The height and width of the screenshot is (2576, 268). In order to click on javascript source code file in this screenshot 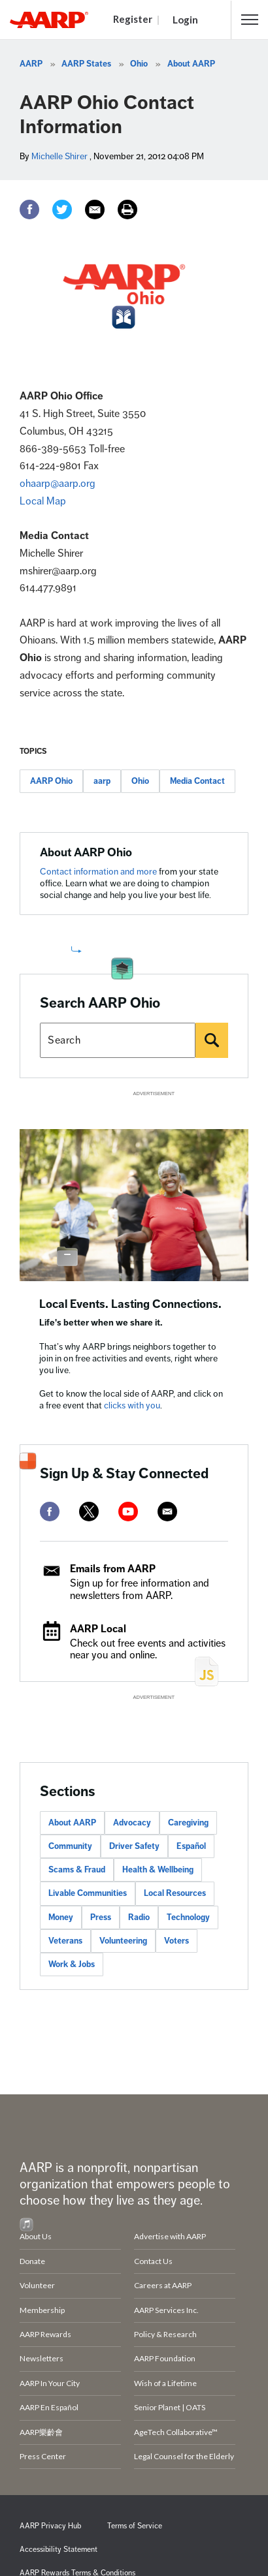, I will do `click(207, 1671)`.